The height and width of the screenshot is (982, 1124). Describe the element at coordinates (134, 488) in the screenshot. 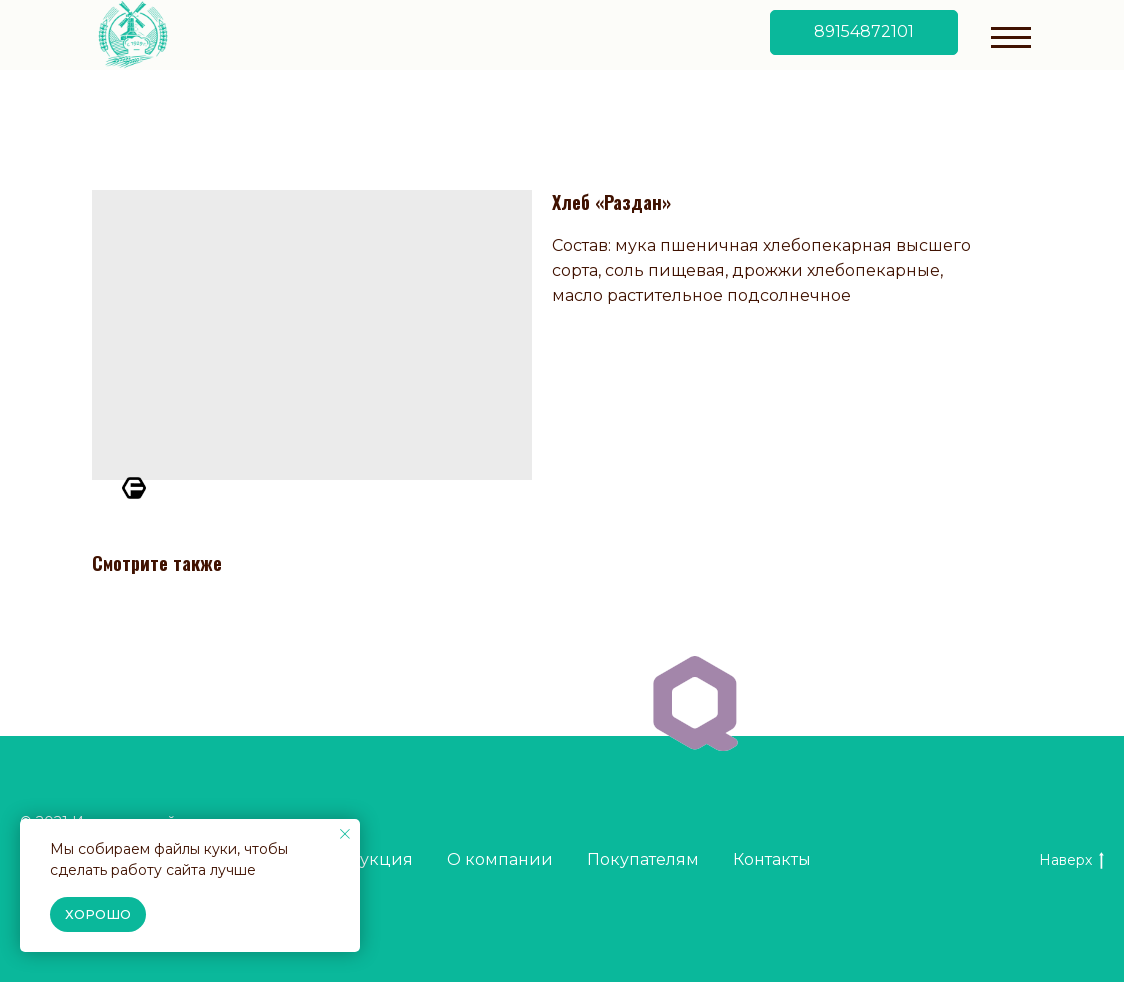

I see `open floorp browser` at that location.